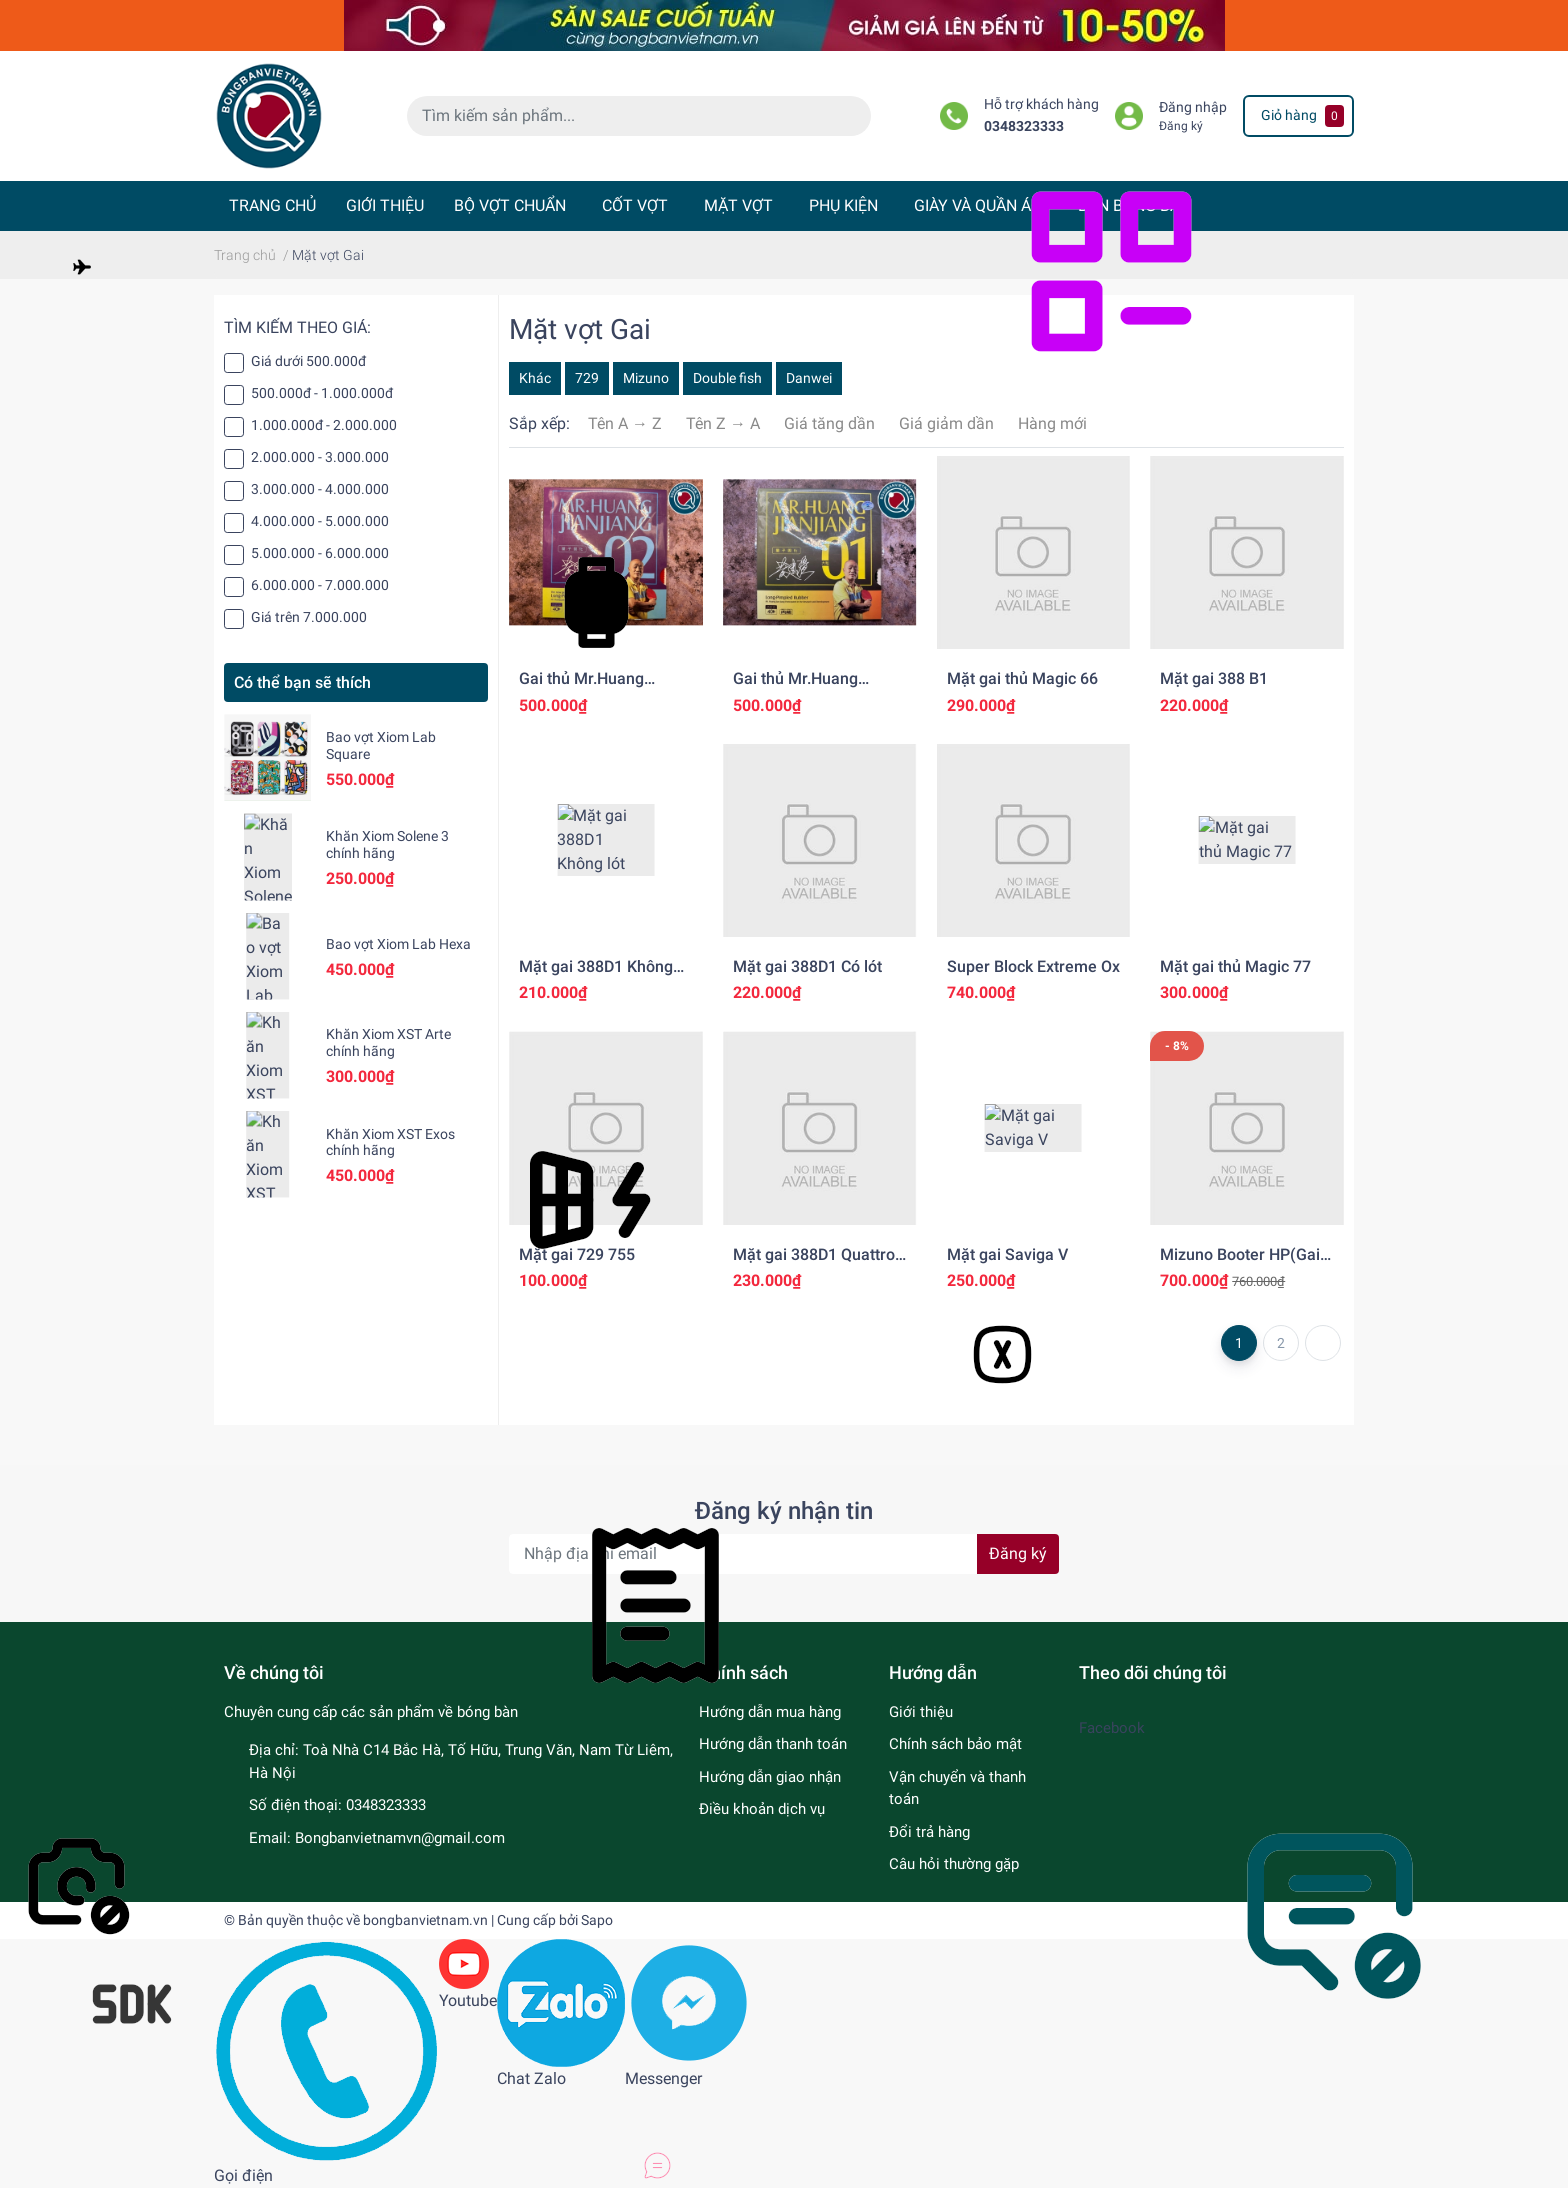  What do you see at coordinates (587, 1200) in the screenshot?
I see `access solar energy settings` at bounding box center [587, 1200].